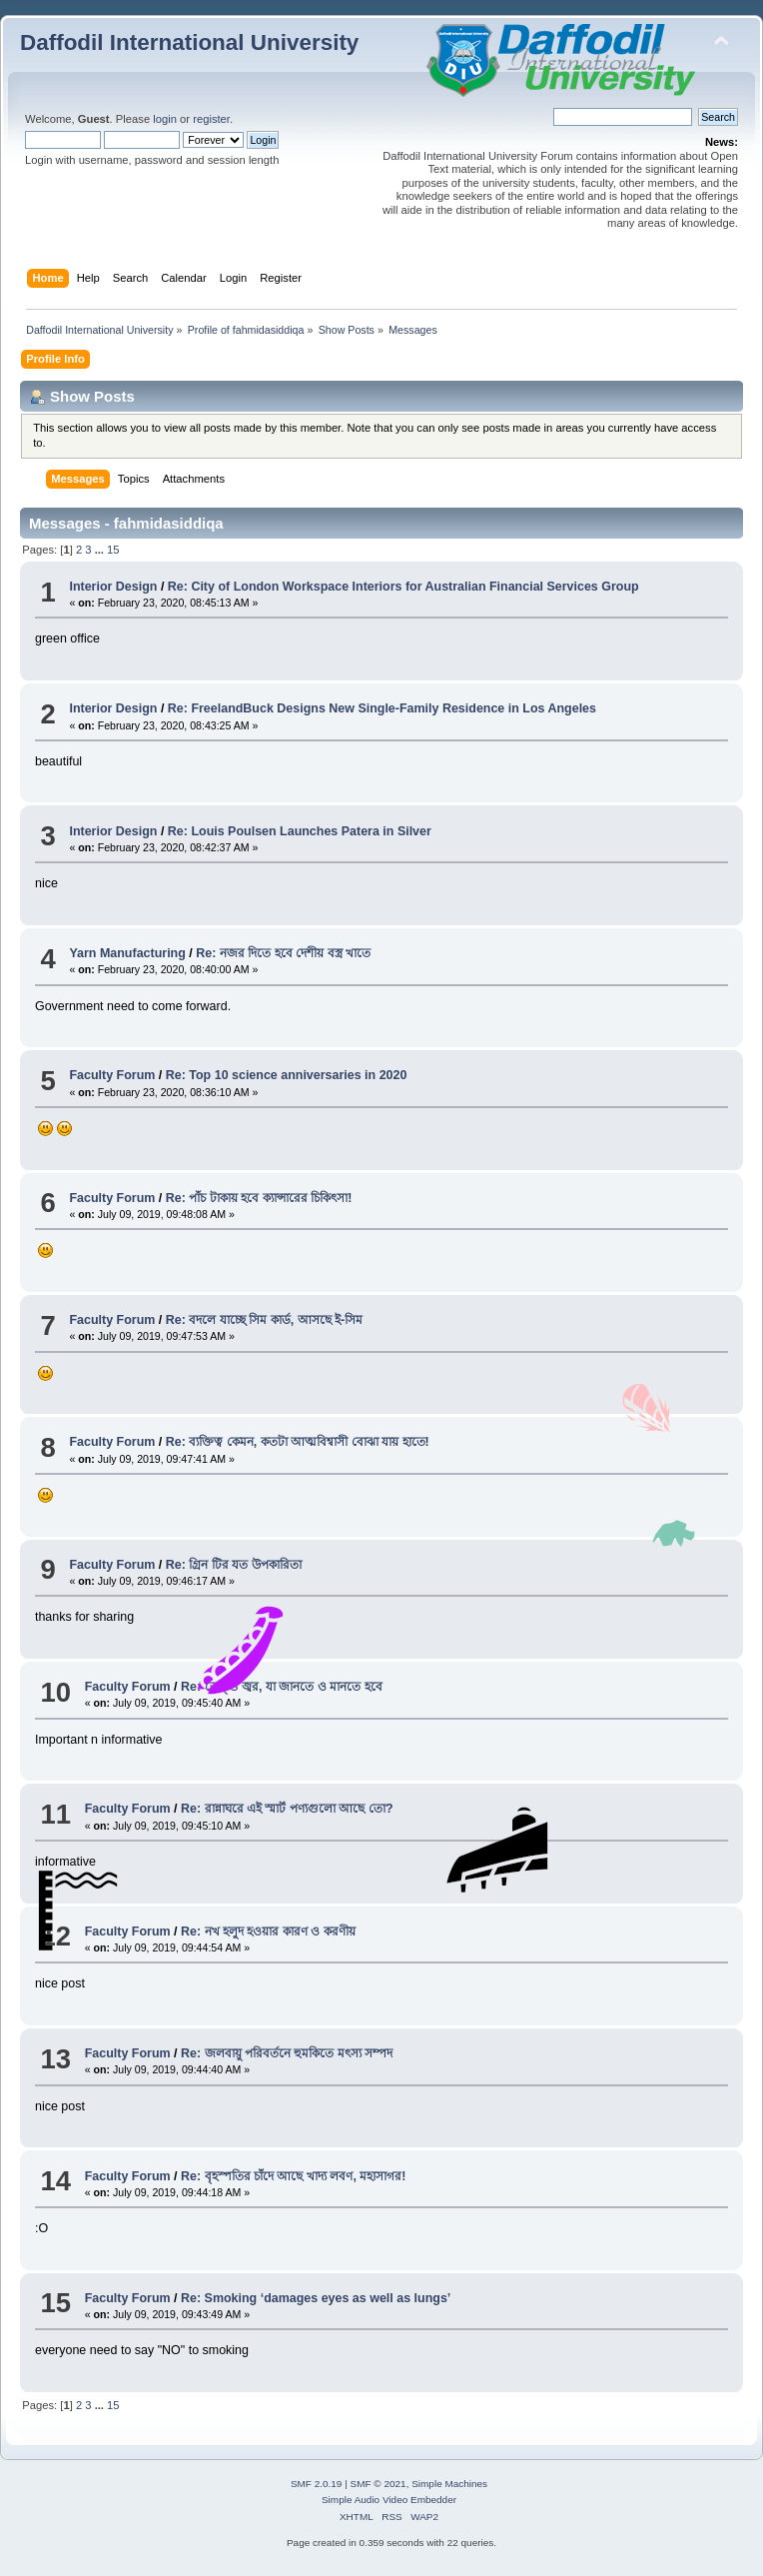 The image size is (763, 2576). I want to click on access flight or travel features, so click(496, 1851).